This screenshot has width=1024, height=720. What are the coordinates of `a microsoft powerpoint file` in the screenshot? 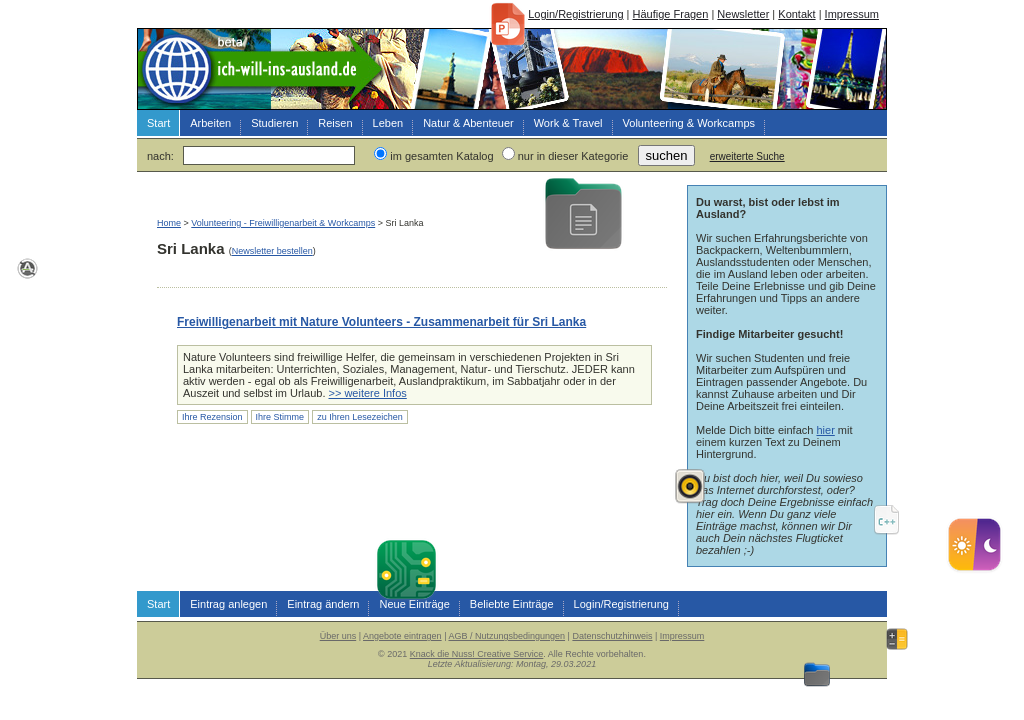 It's located at (508, 24).